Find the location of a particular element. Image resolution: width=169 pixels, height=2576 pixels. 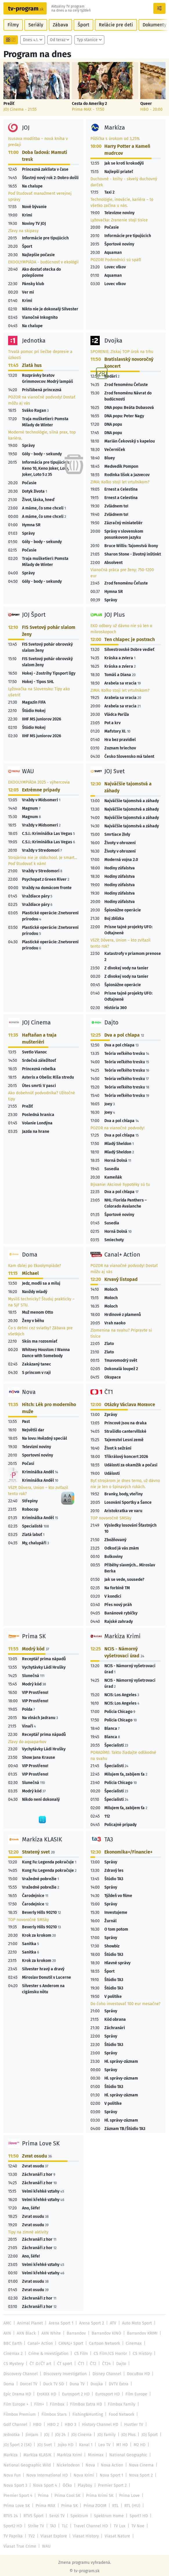

indicates trash bin contains deleted items is located at coordinates (74, 464).